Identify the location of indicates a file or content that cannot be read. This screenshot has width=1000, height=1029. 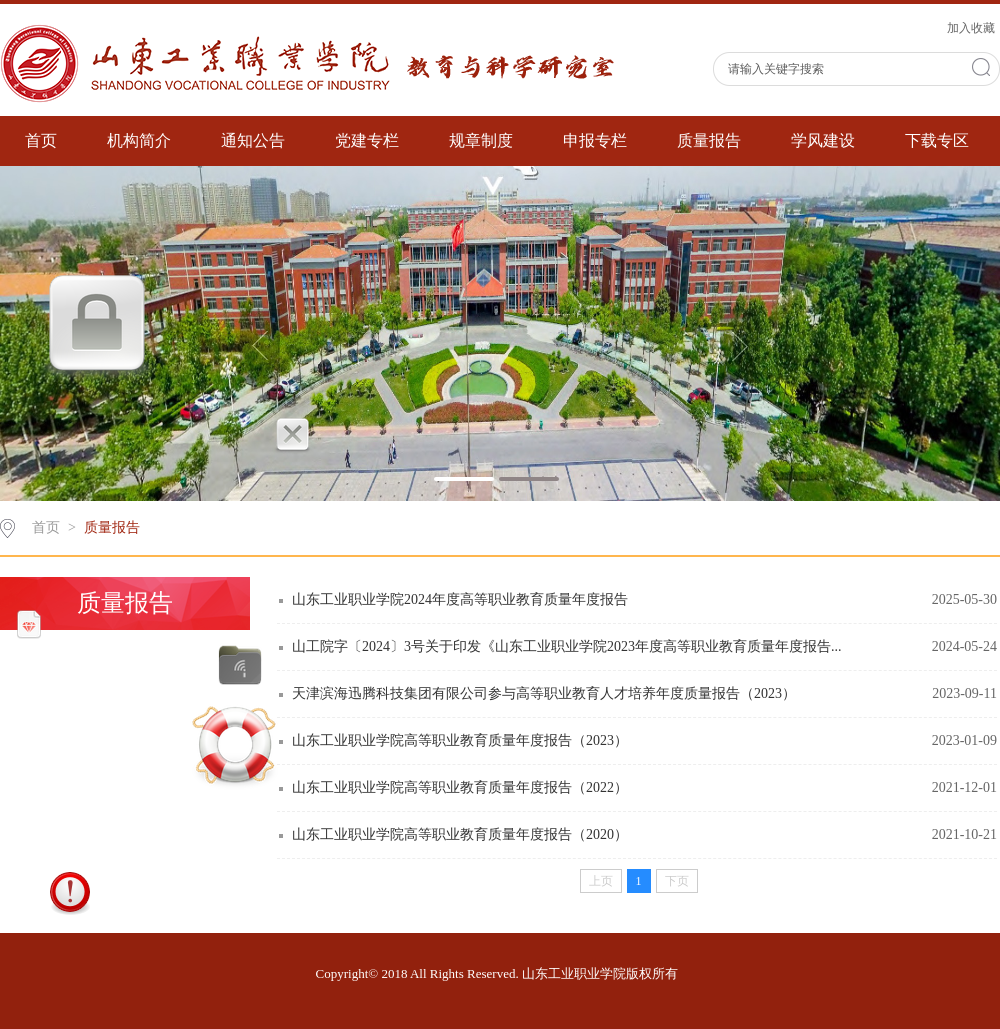
(293, 436).